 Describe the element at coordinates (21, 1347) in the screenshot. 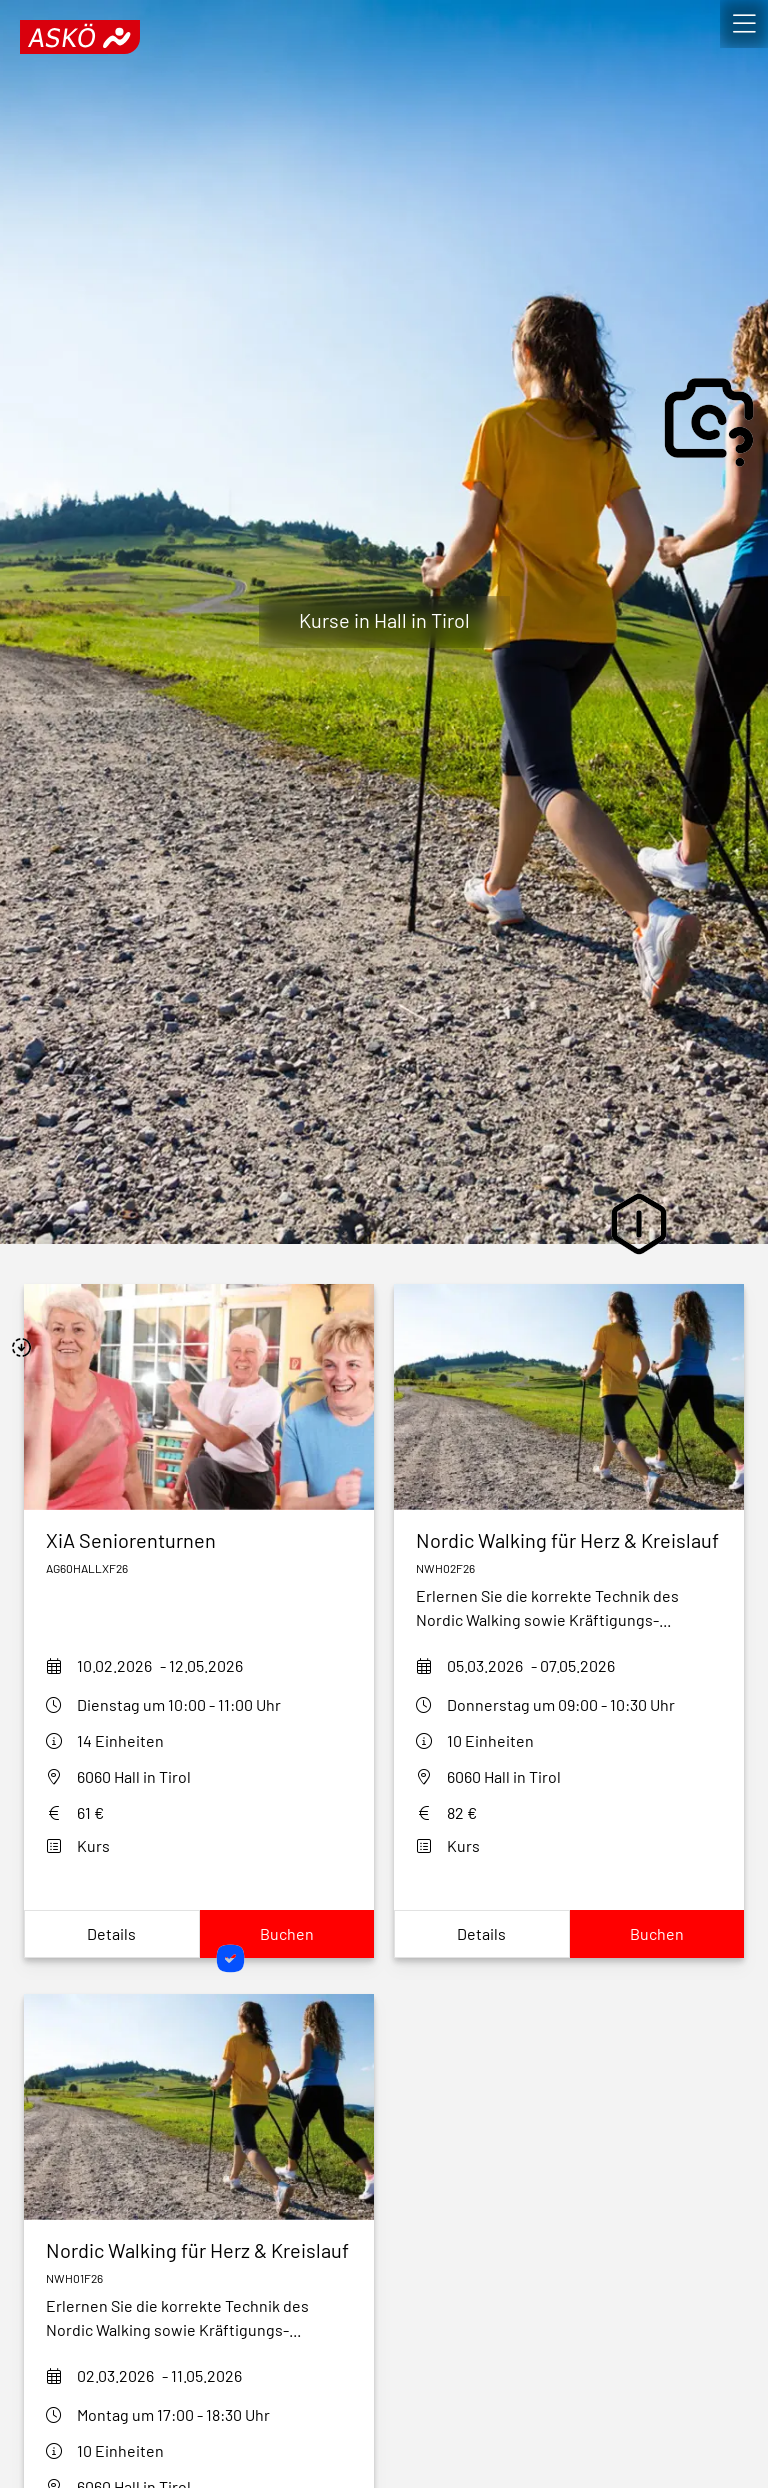

I see `indicates download in progress` at that location.